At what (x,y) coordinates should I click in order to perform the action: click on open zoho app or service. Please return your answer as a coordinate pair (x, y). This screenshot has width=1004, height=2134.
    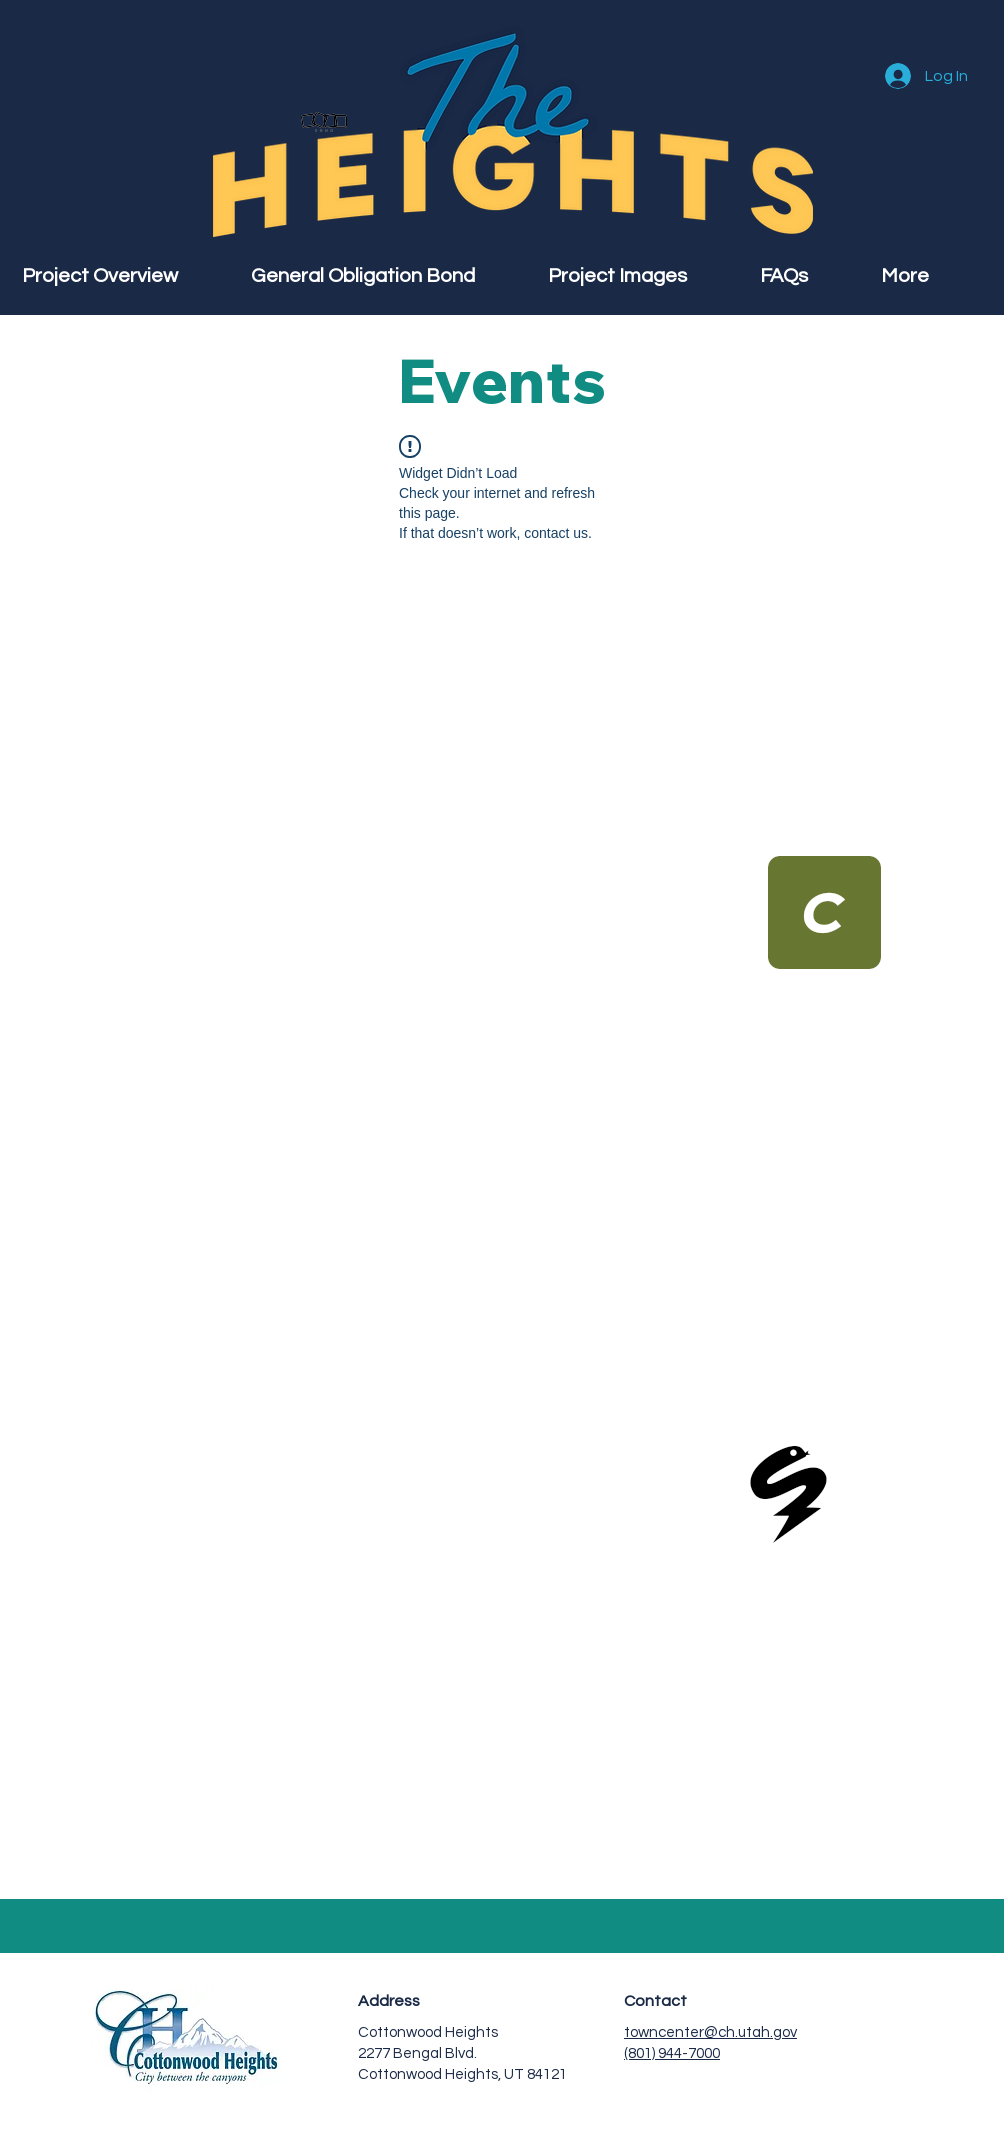
    Looking at the image, I should click on (324, 122).